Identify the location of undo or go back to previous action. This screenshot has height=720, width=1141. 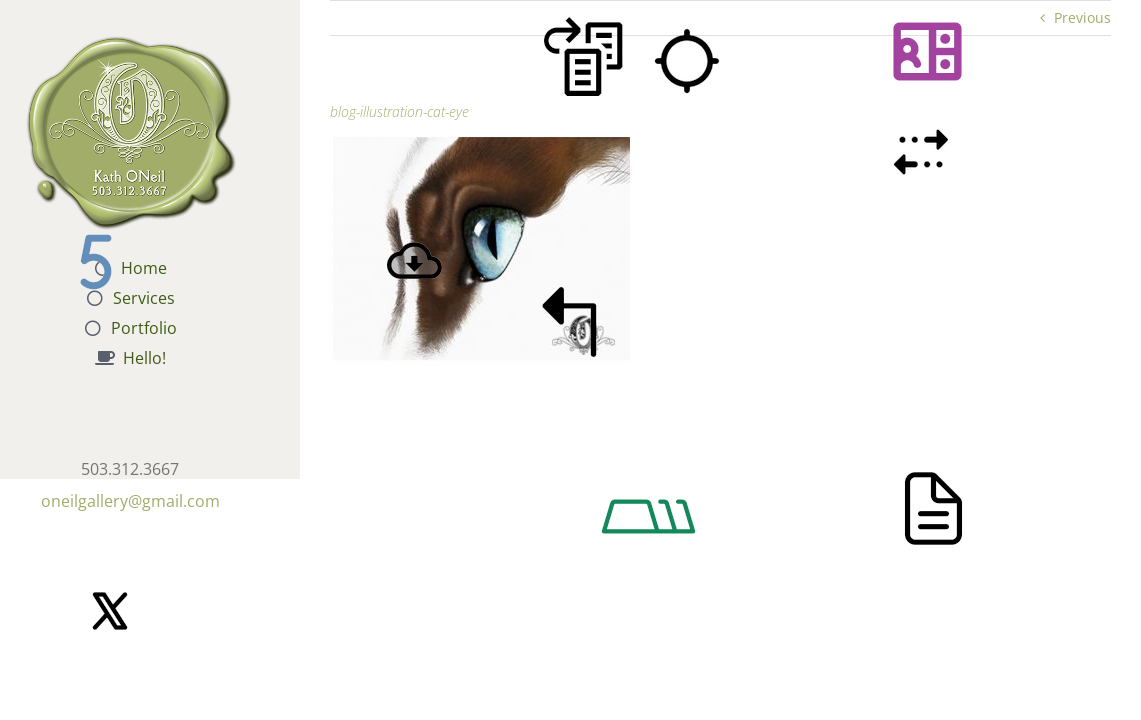
(572, 322).